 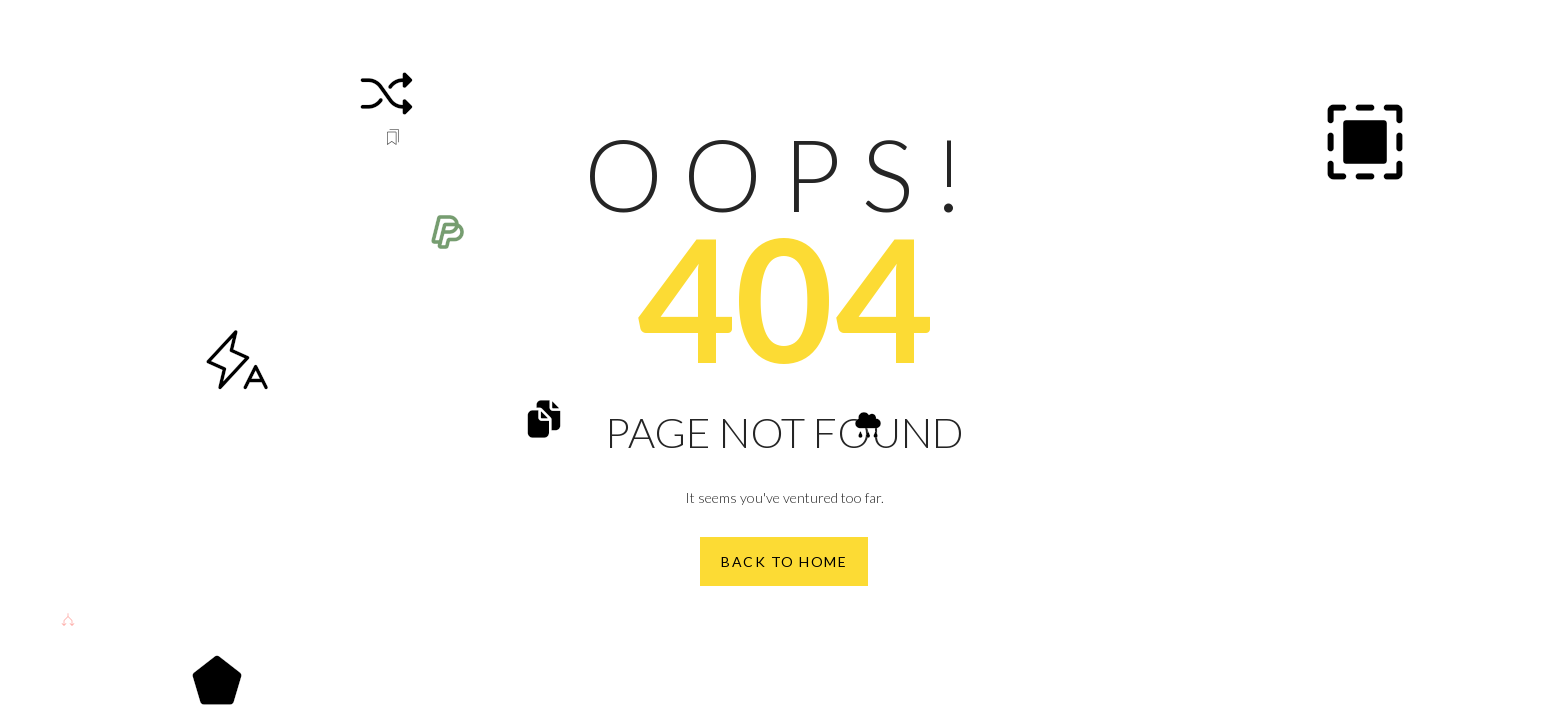 I want to click on view saved bookmarks, so click(x=393, y=137).